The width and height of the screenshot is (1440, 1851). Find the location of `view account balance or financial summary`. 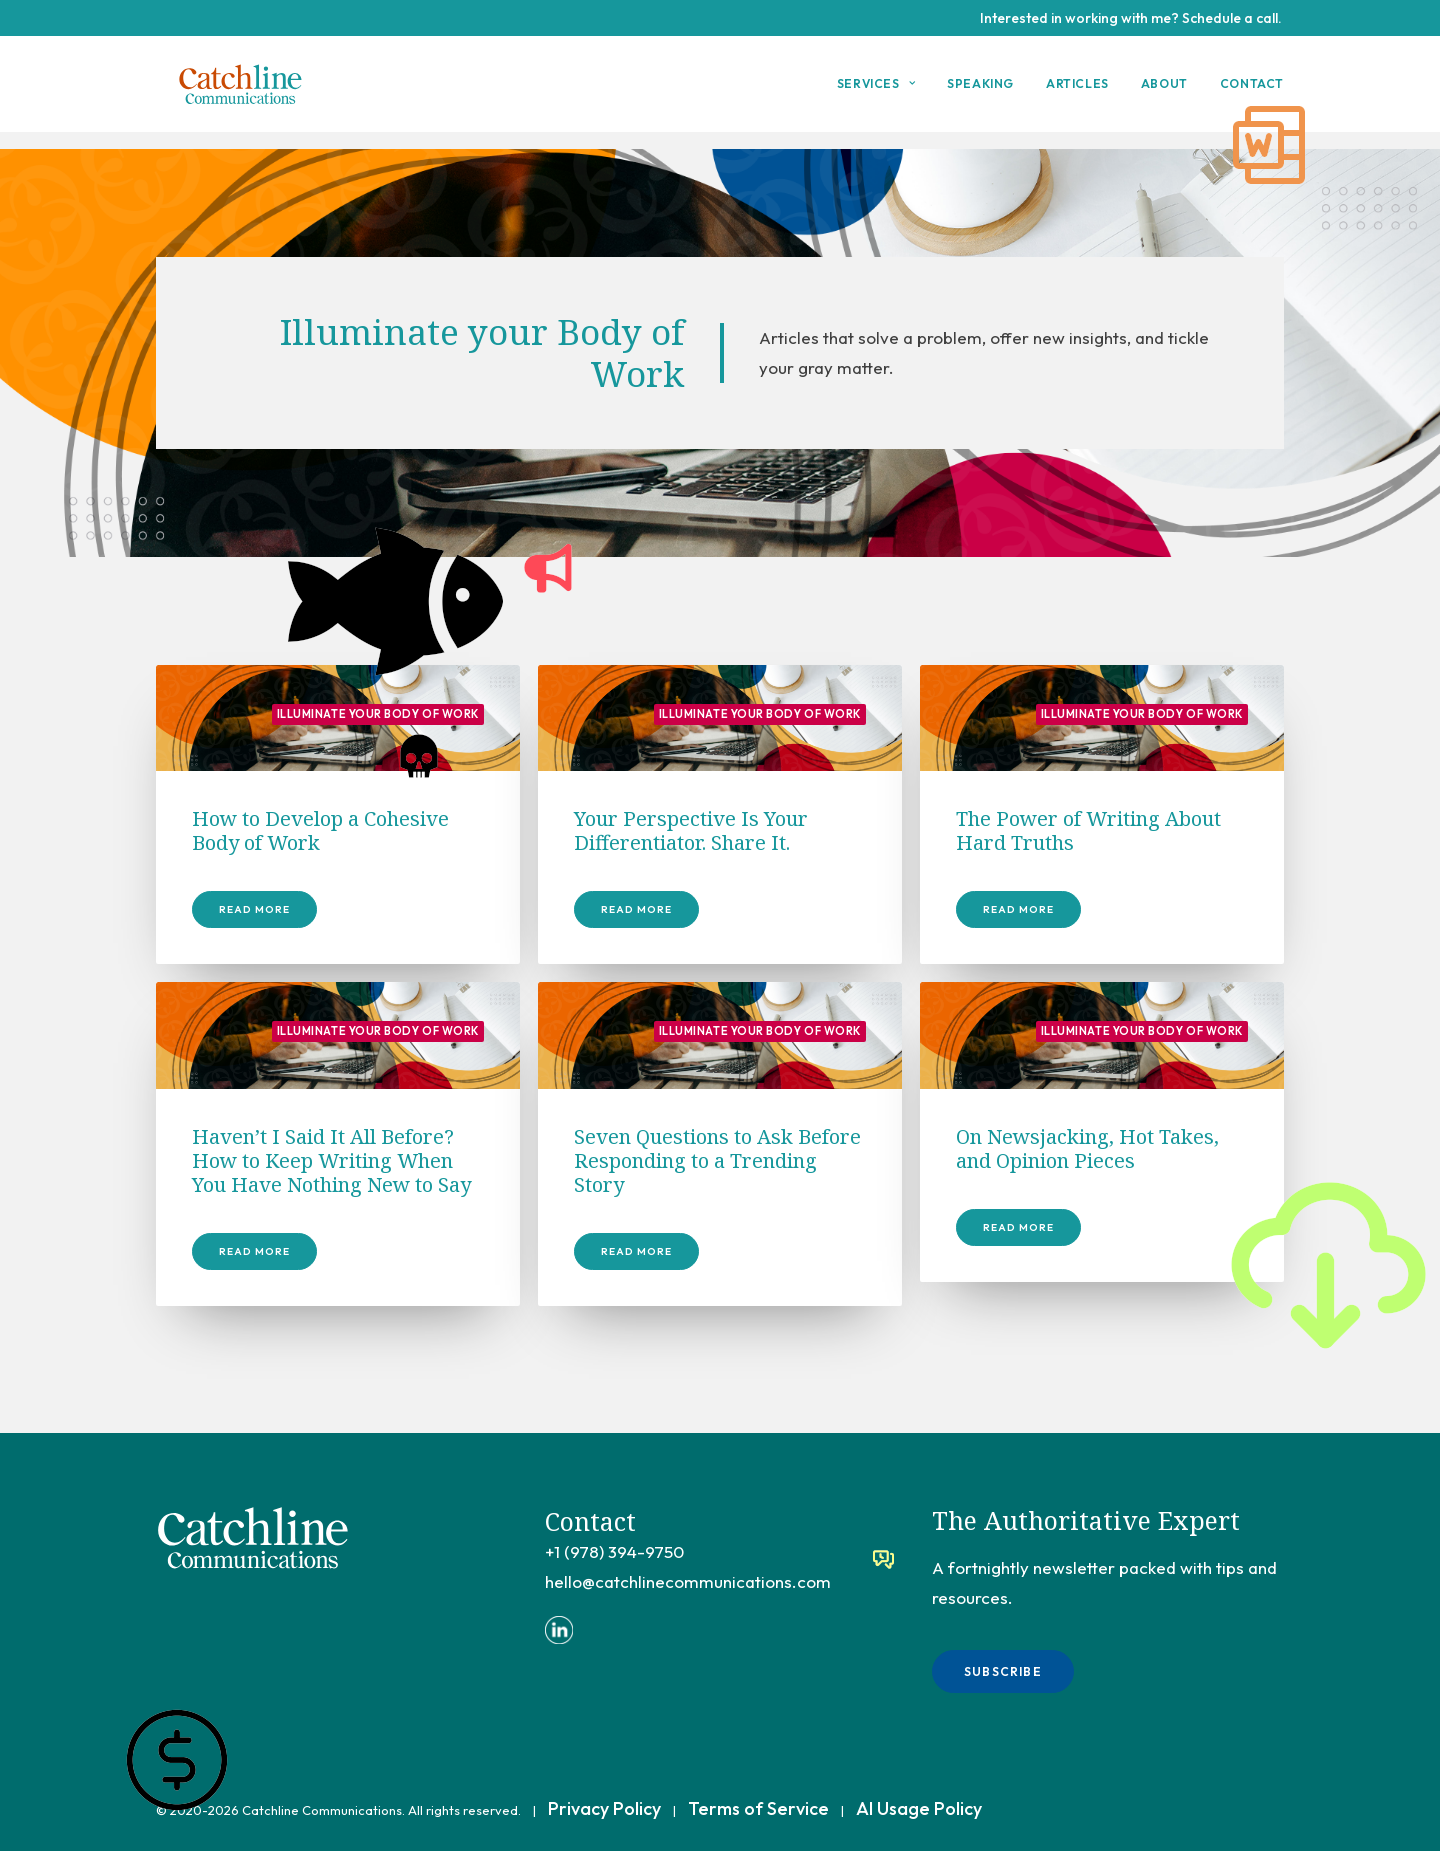

view account balance or financial summary is located at coordinates (177, 1760).